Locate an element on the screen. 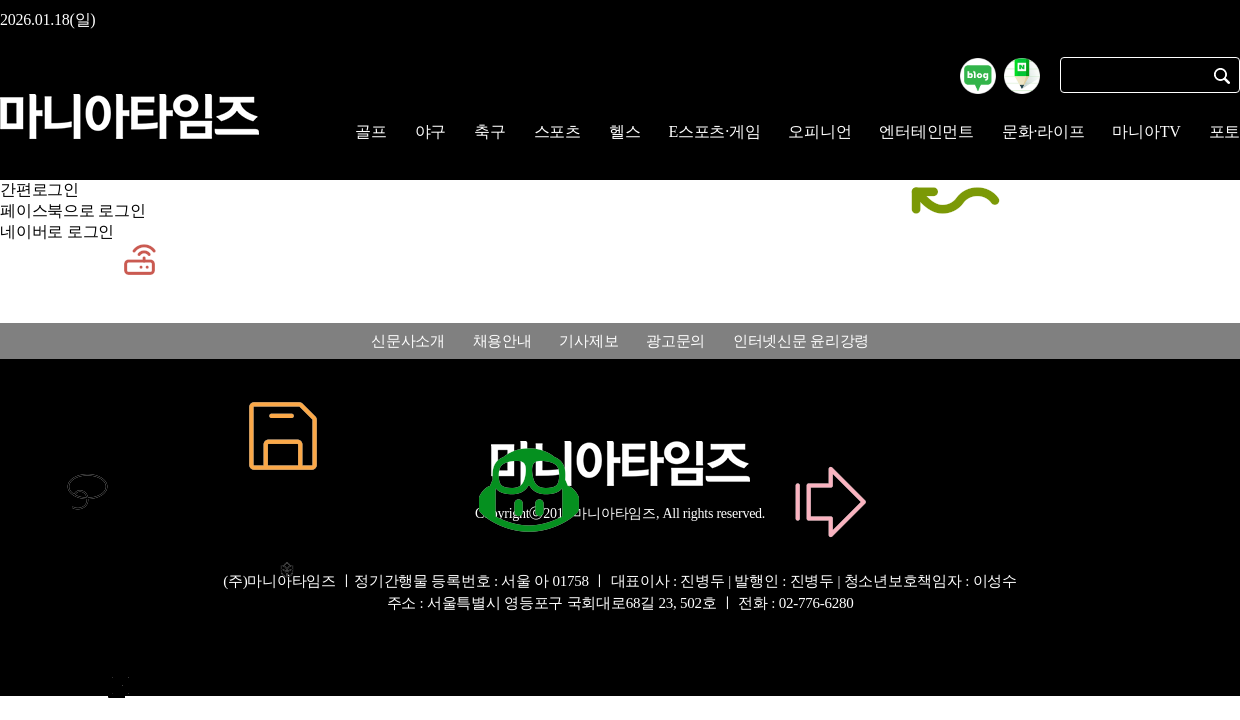 The image size is (1240, 720). move forward or proceed to next step is located at coordinates (828, 502).